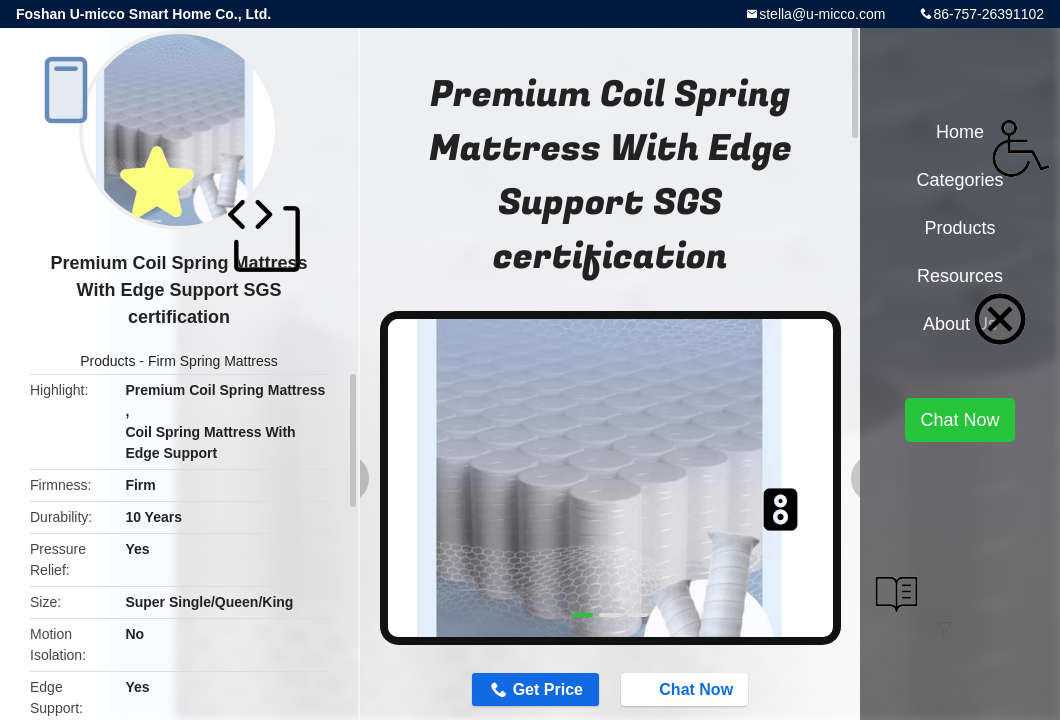  I want to click on filter or sort content, so click(944, 628).